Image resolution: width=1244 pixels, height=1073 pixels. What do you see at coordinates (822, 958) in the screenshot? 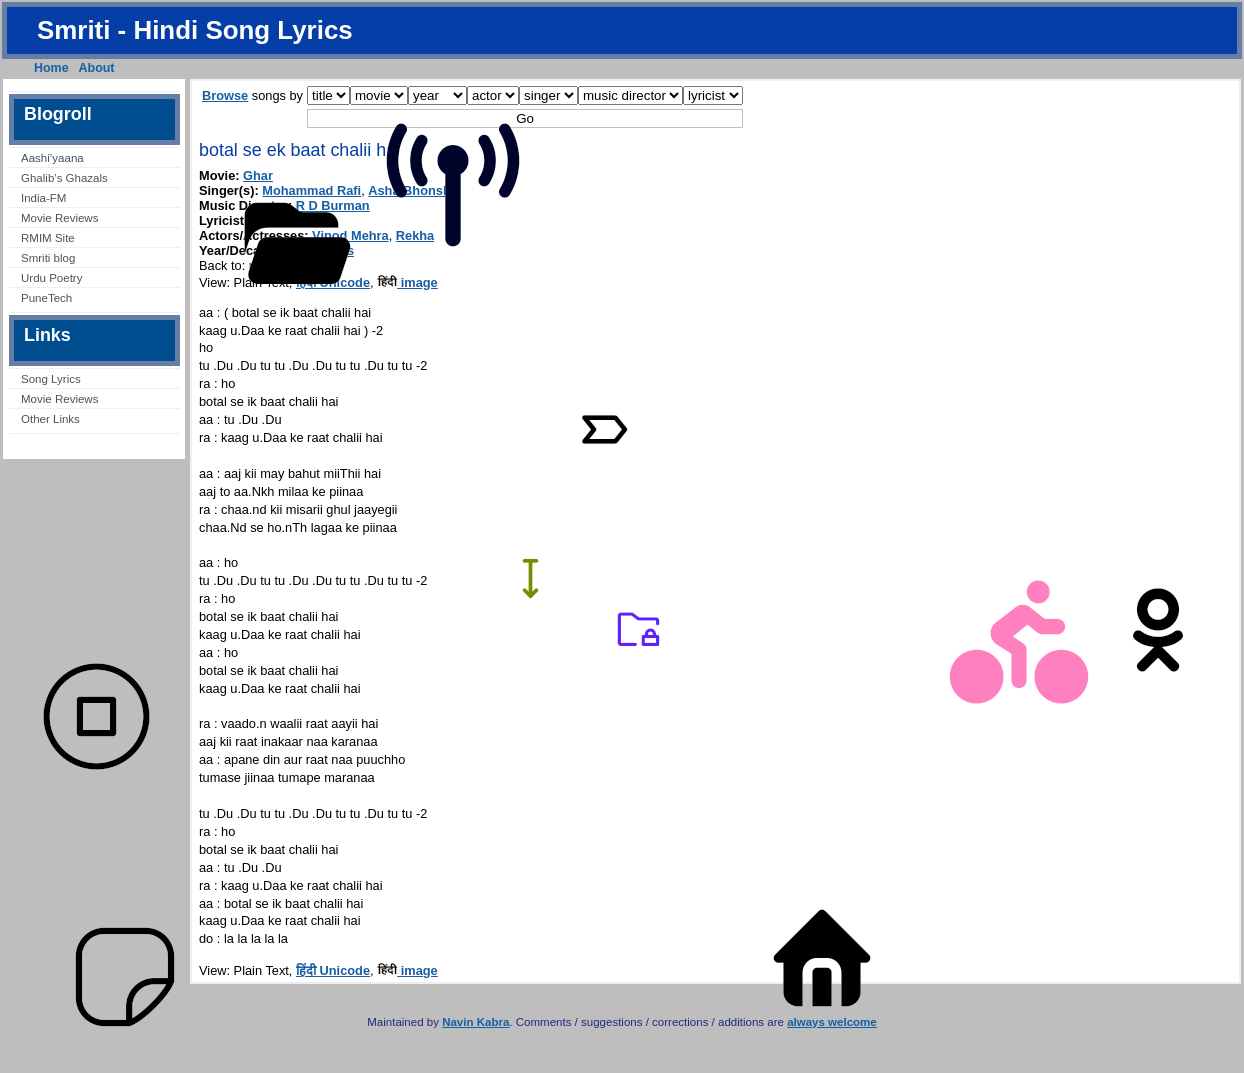
I see `navigate to home screen` at bounding box center [822, 958].